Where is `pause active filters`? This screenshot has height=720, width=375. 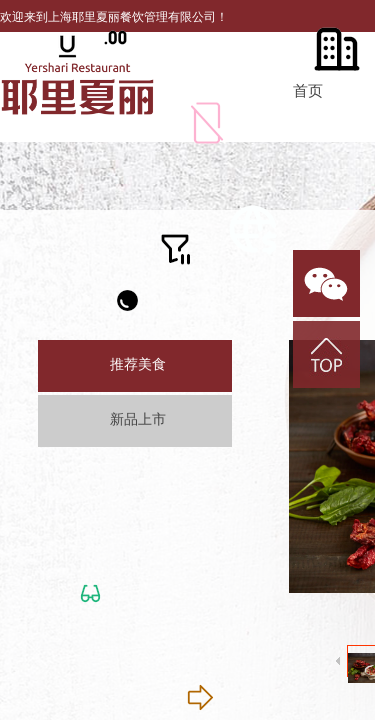 pause active filters is located at coordinates (175, 248).